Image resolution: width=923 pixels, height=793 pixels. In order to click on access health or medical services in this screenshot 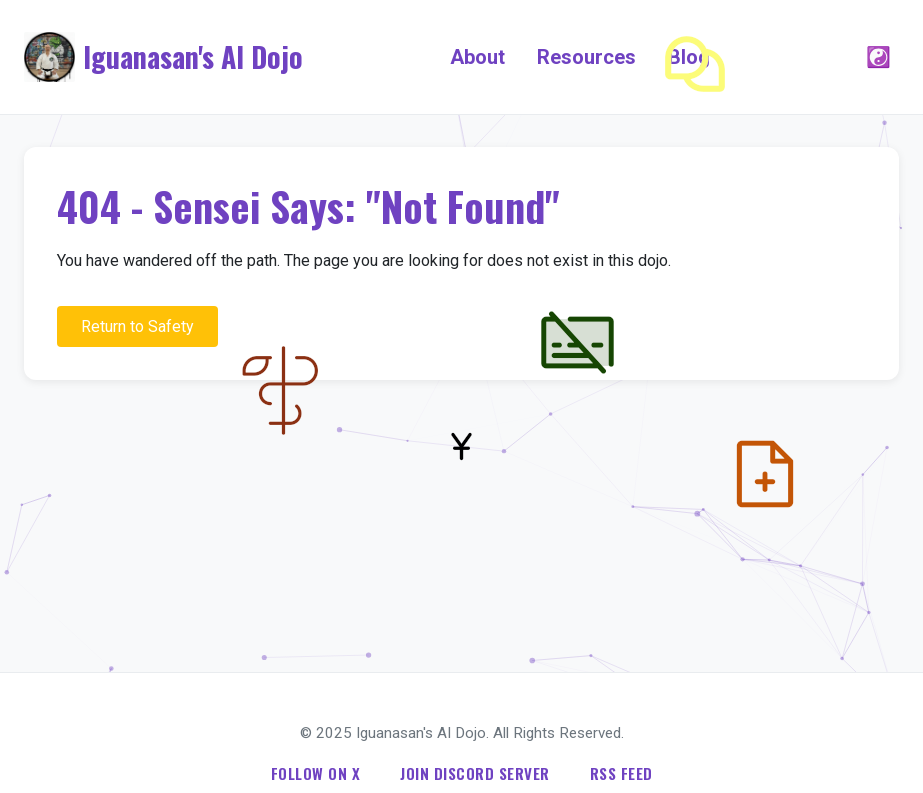, I will do `click(283, 390)`.